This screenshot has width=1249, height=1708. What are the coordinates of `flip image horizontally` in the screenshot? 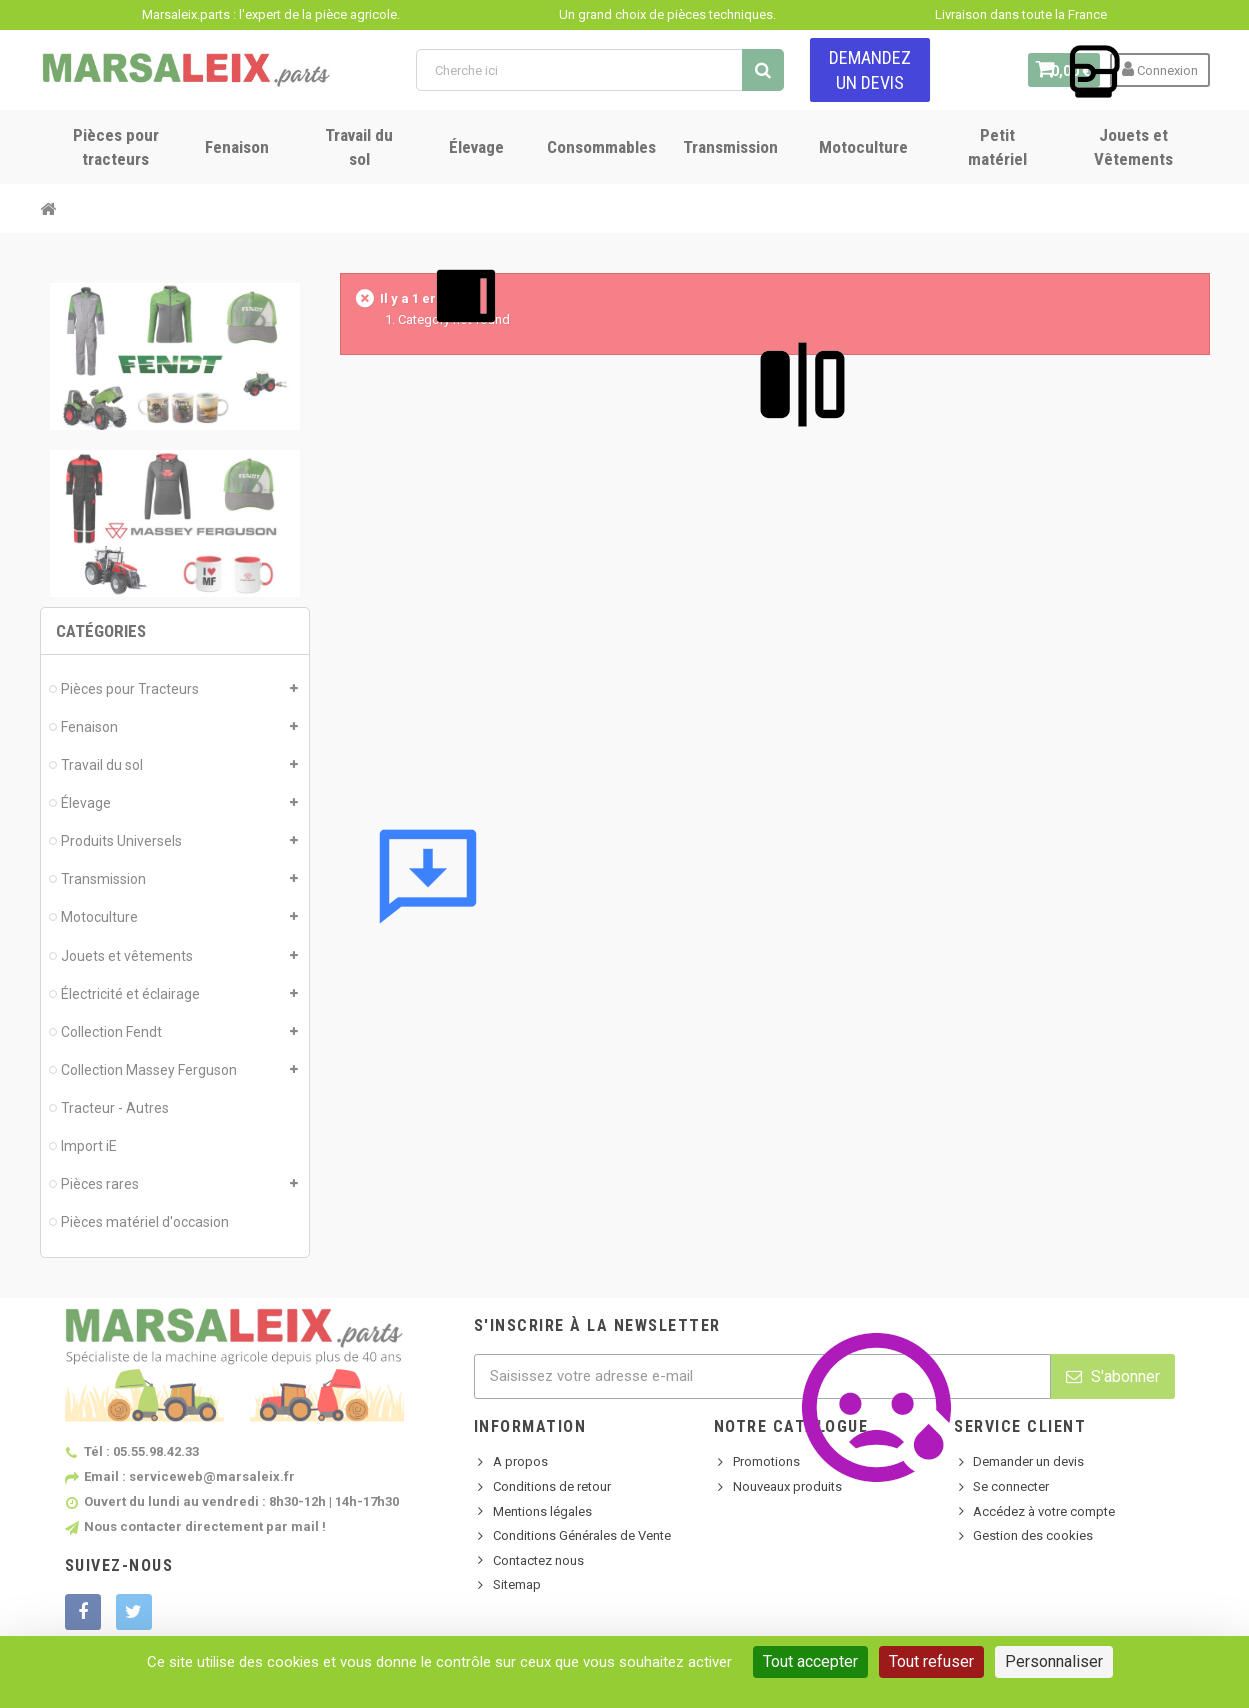 It's located at (802, 384).